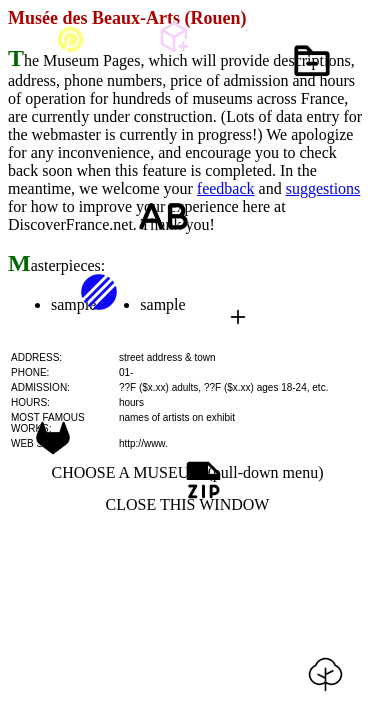 Image resolution: width=375 pixels, height=720 pixels. Describe the element at coordinates (53, 438) in the screenshot. I see `open GitLab repository` at that location.